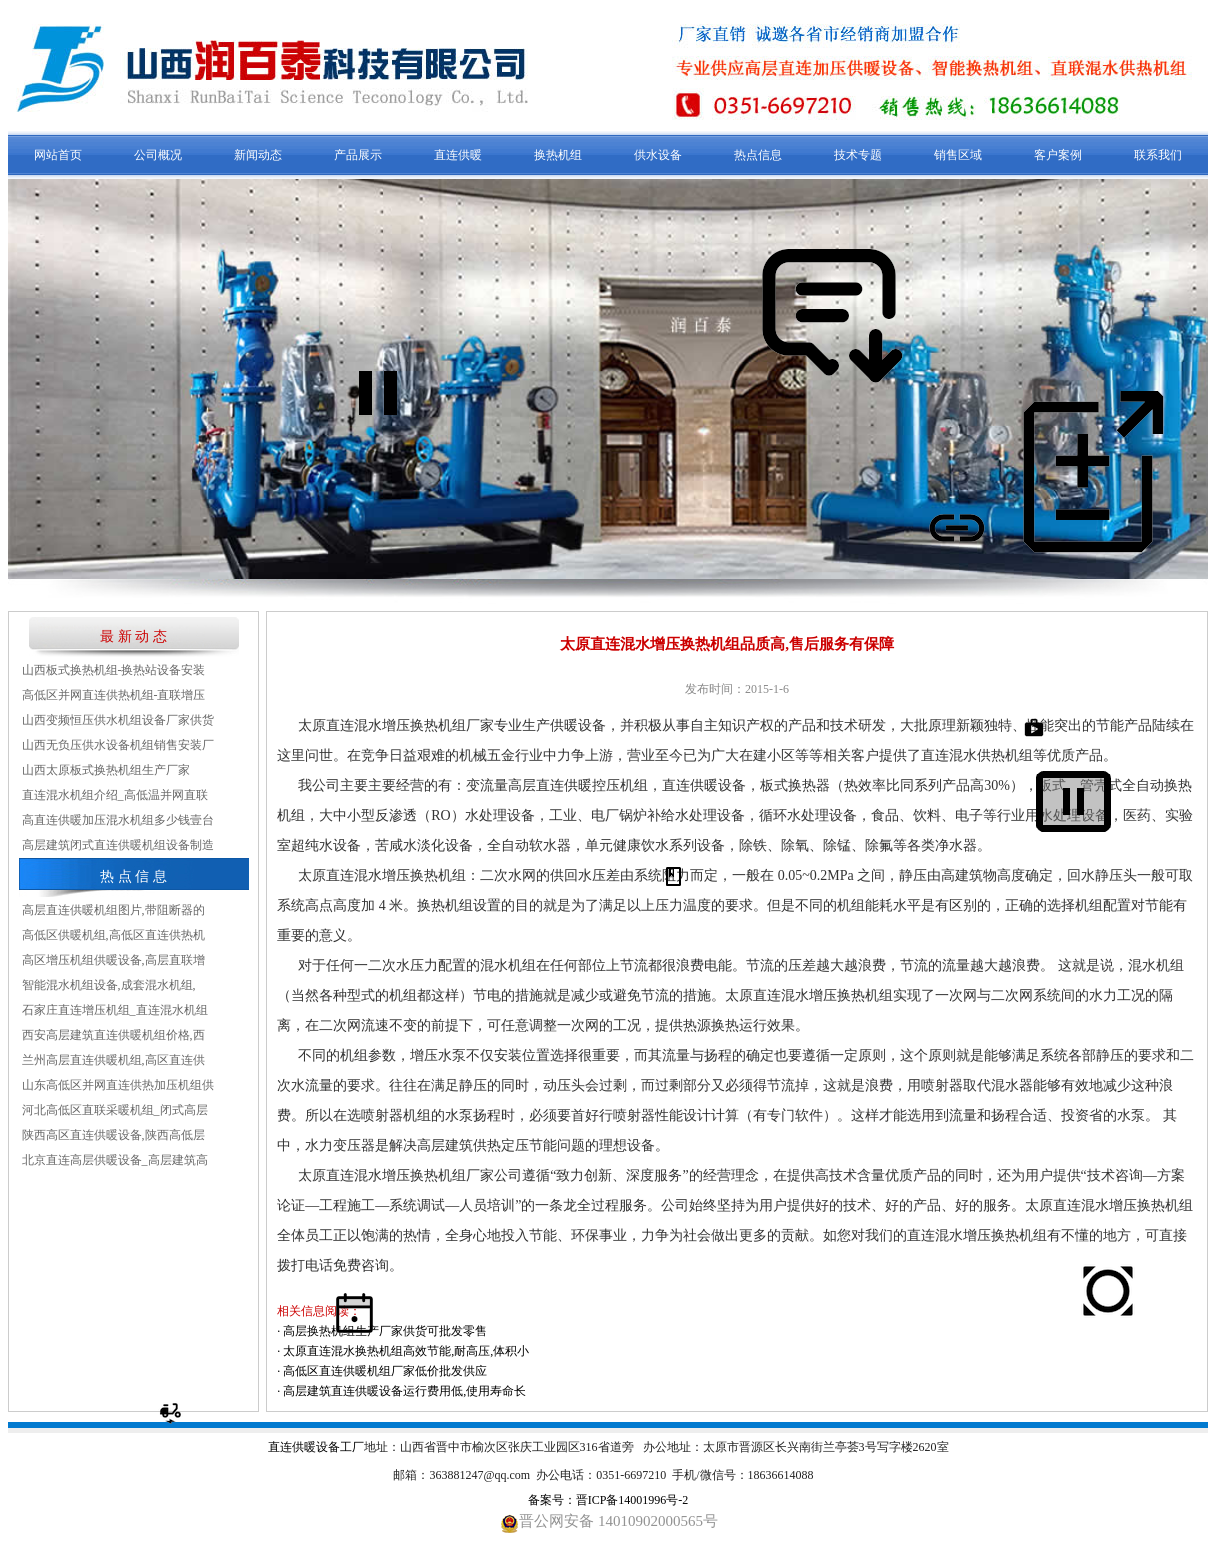  What do you see at coordinates (673, 876) in the screenshot?
I see `access your classes or courses` at bounding box center [673, 876].